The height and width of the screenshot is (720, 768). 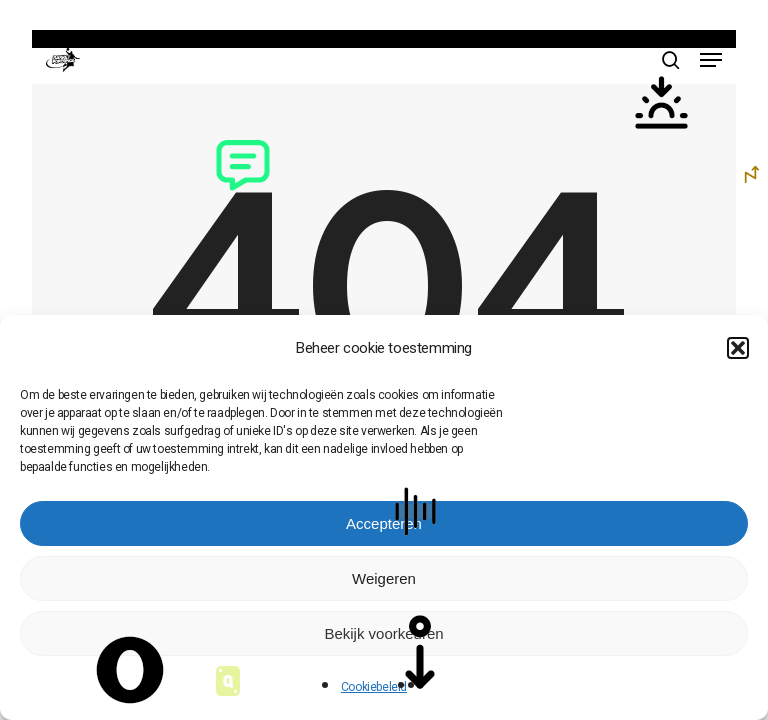 I want to click on set display to evening or night mode, so click(x=661, y=102).